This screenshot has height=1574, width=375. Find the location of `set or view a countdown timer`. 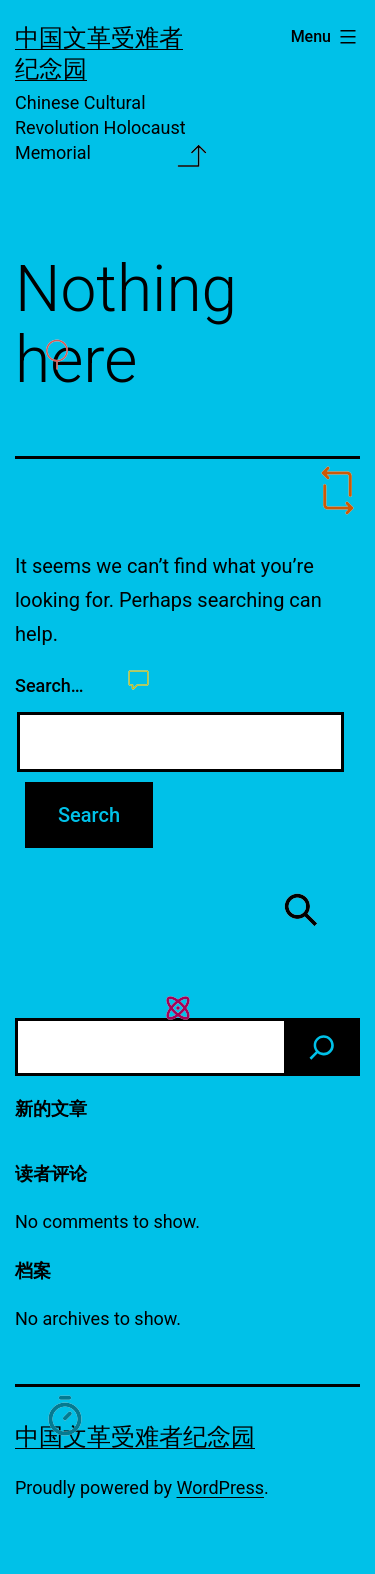

set or view a countdown timer is located at coordinates (65, 1417).